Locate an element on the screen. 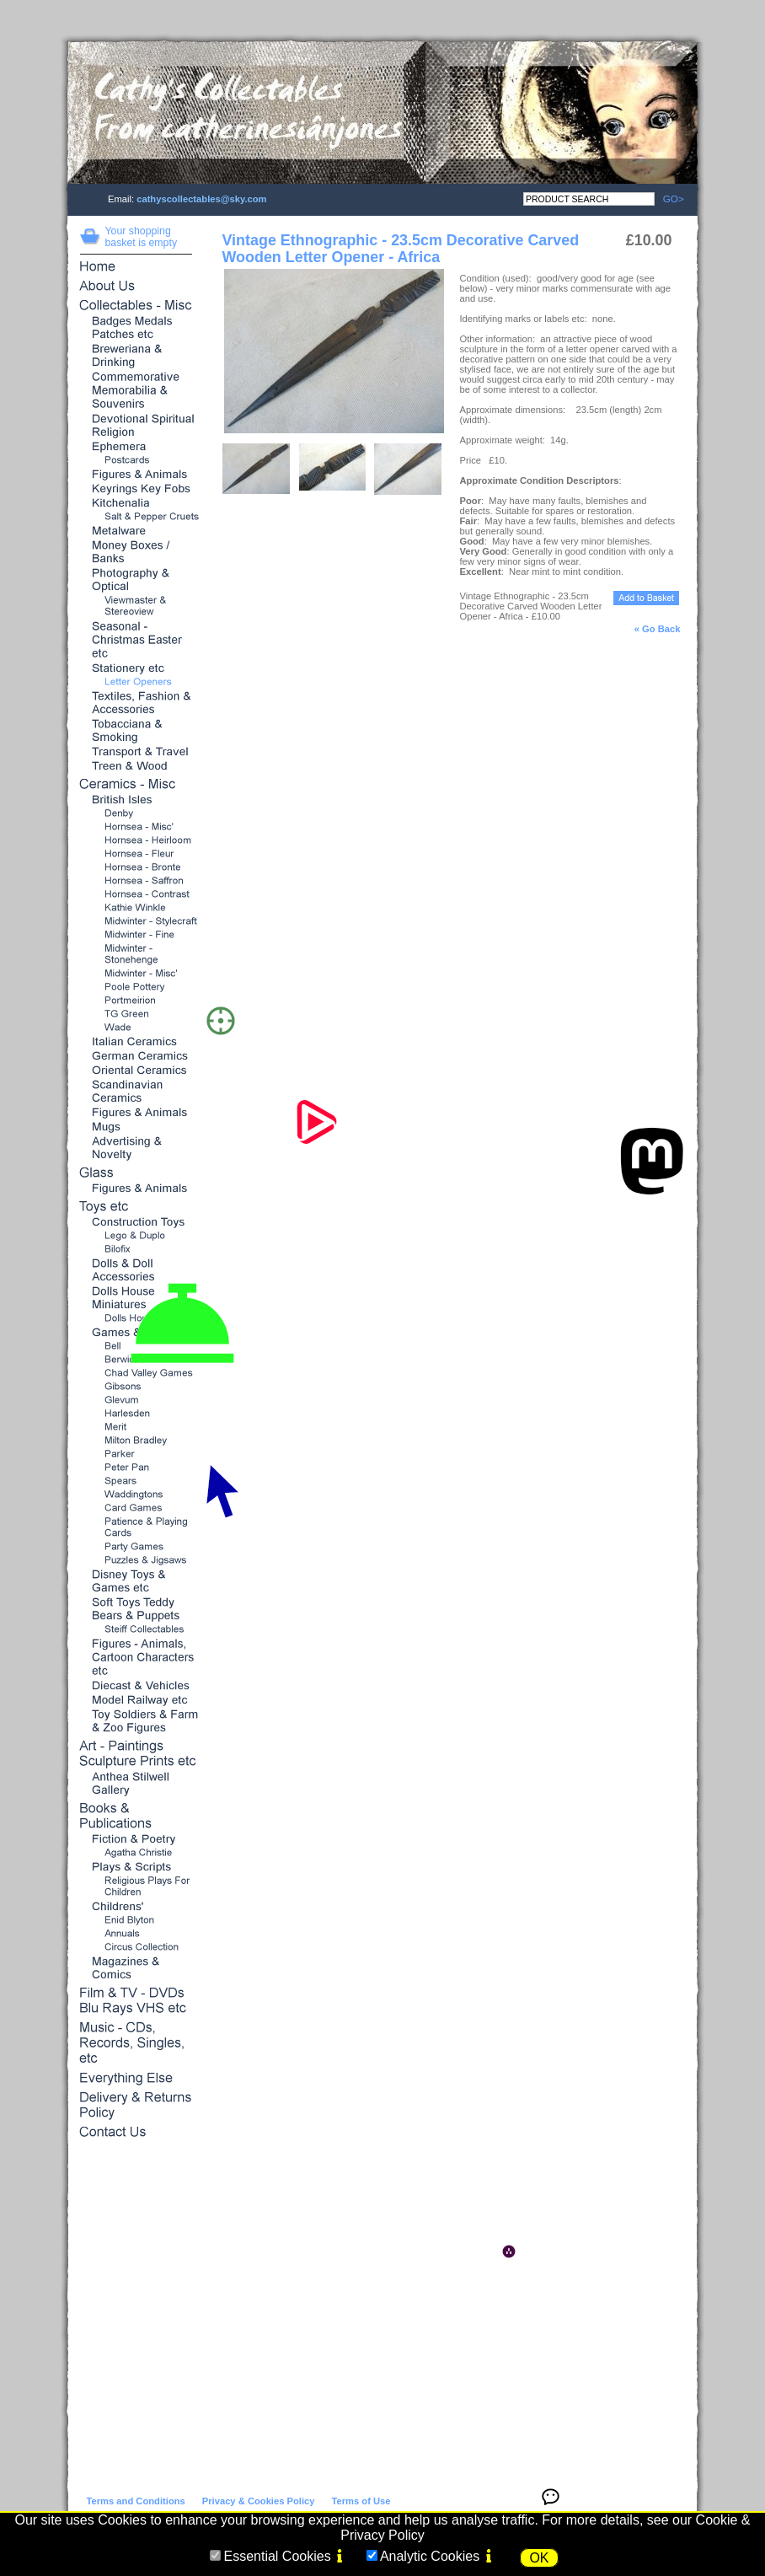  electrical outlet or power socket indicator is located at coordinates (509, 2251).